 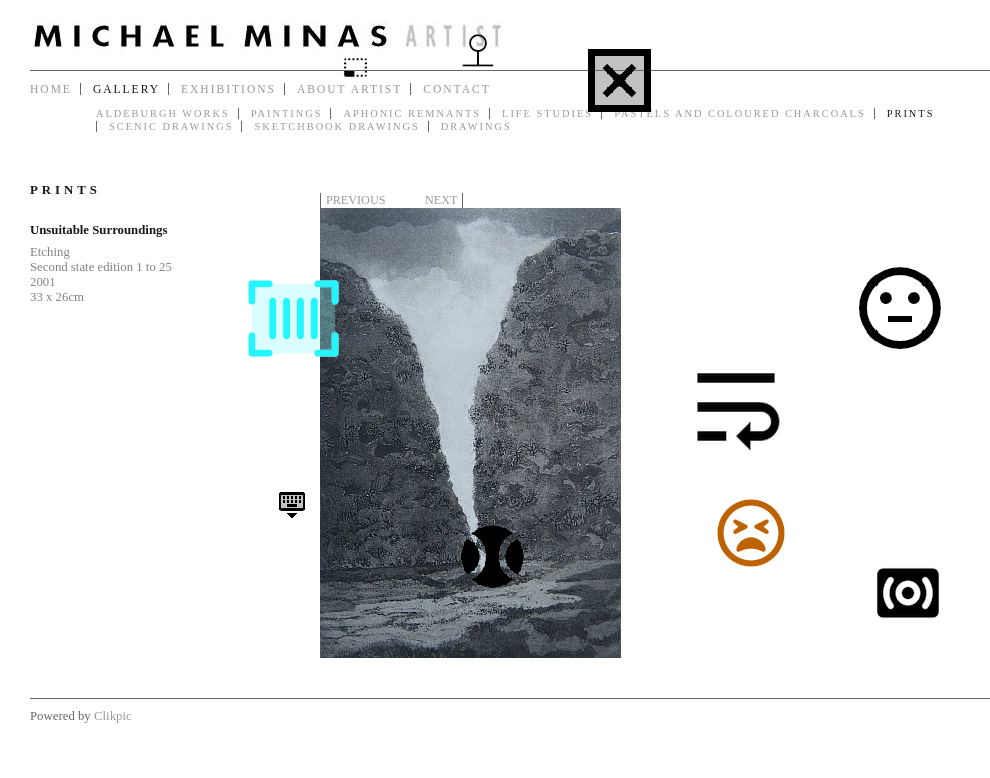 I want to click on hide the on-screen keyboard, so click(x=292, y=504).